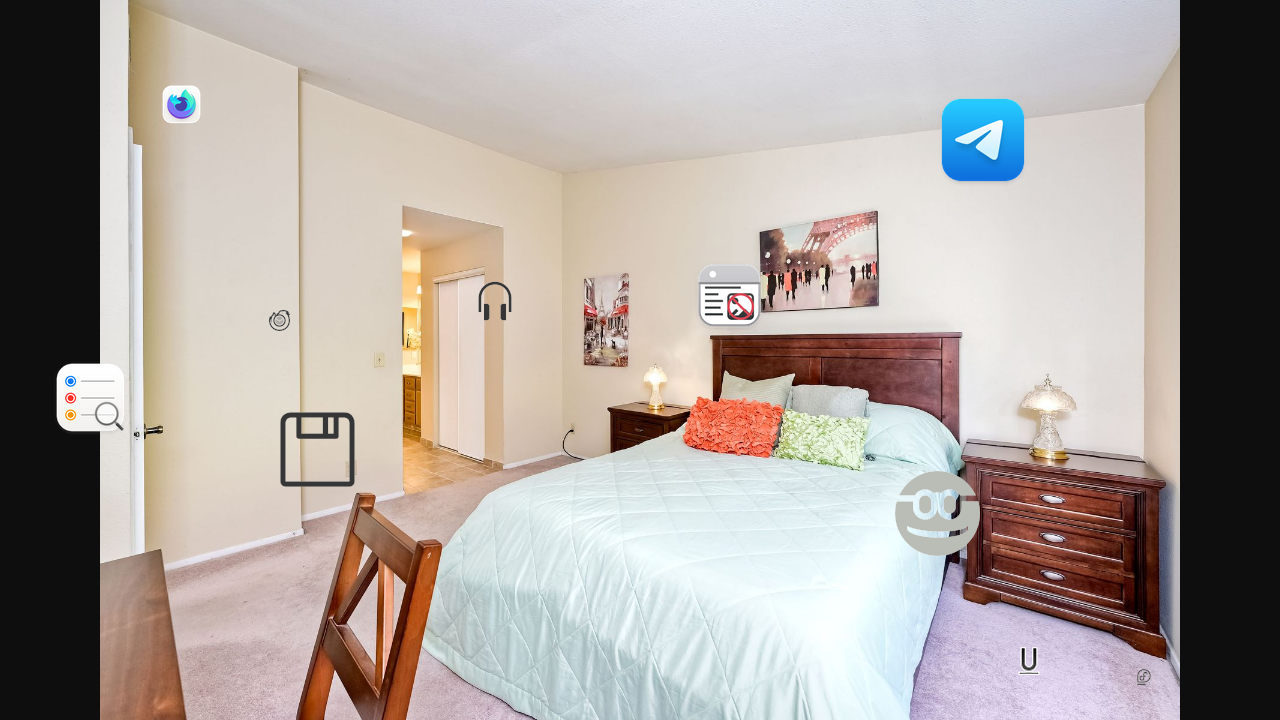 The height and width of the screenshot is (720, 1280). What do you see at coordinates (729, 296) in the screenshot?
I see `access ad blocker settings in your web browser` at bounding box center [729, 296].